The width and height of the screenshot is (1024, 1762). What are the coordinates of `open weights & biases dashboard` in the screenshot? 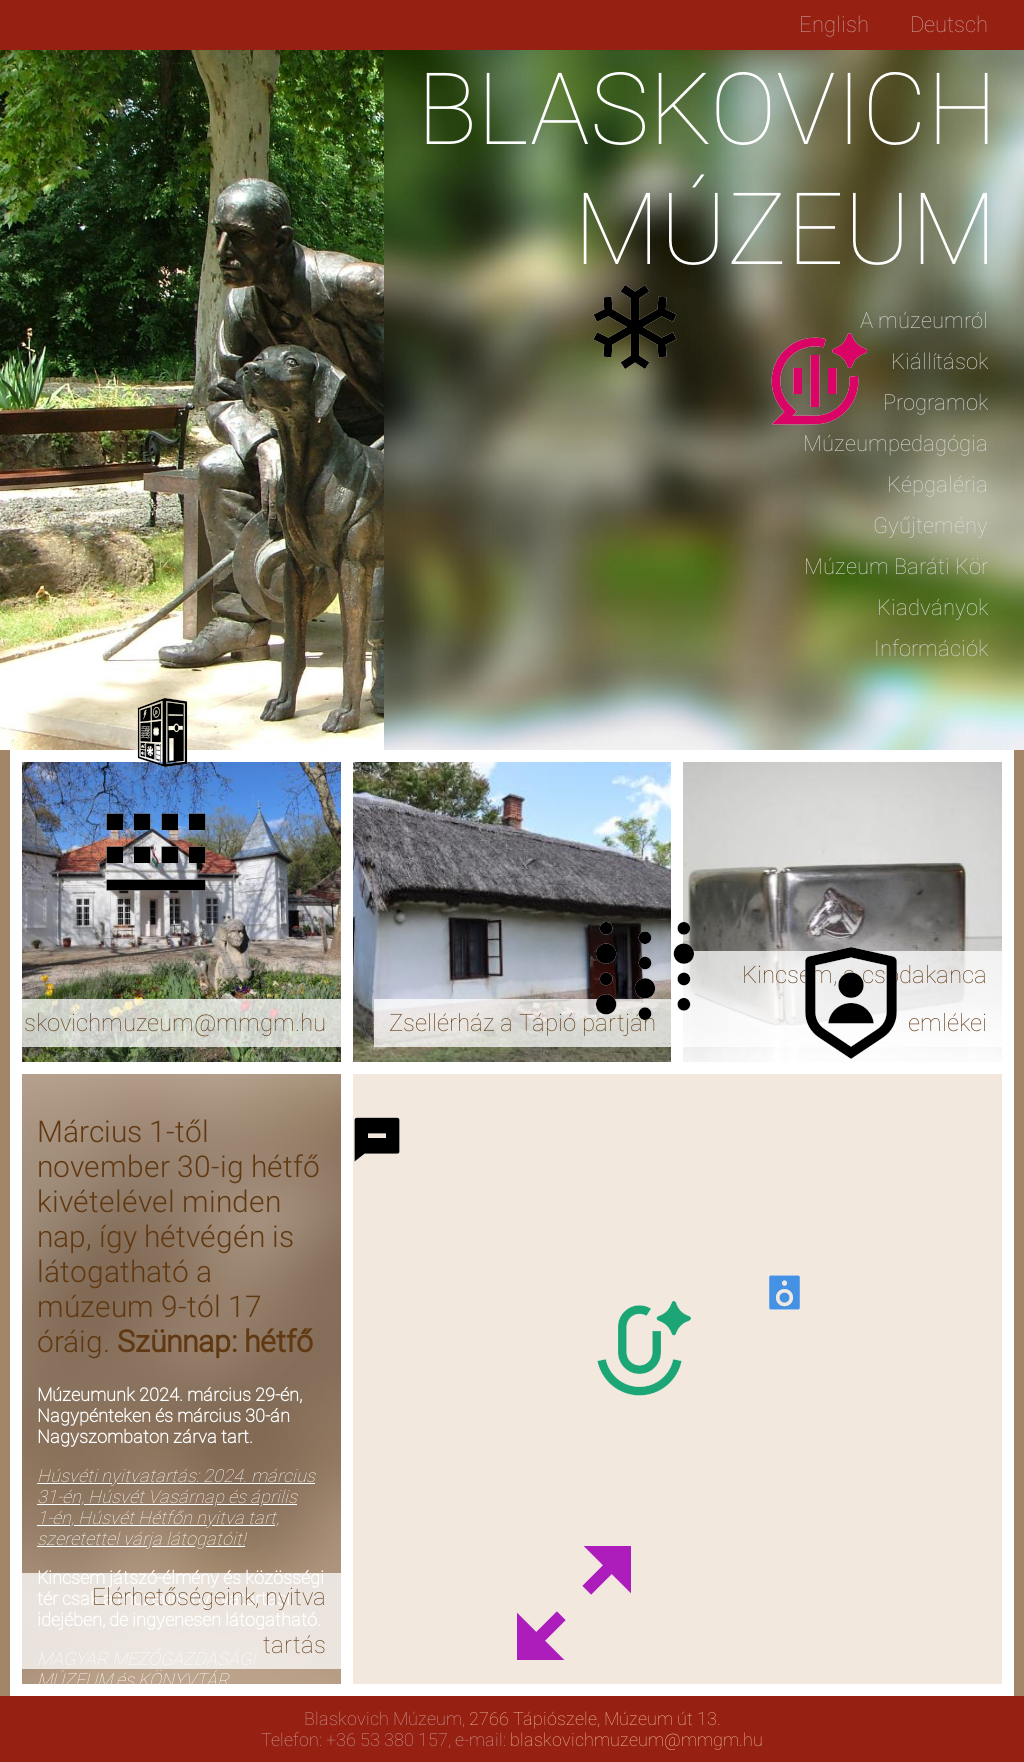 It's located at (645, 971).